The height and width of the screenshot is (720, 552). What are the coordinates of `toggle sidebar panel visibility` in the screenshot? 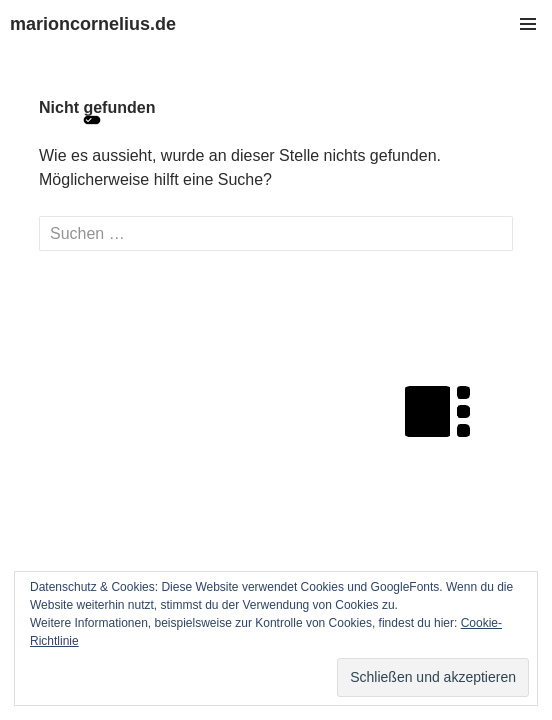 It's located at (437, 411).